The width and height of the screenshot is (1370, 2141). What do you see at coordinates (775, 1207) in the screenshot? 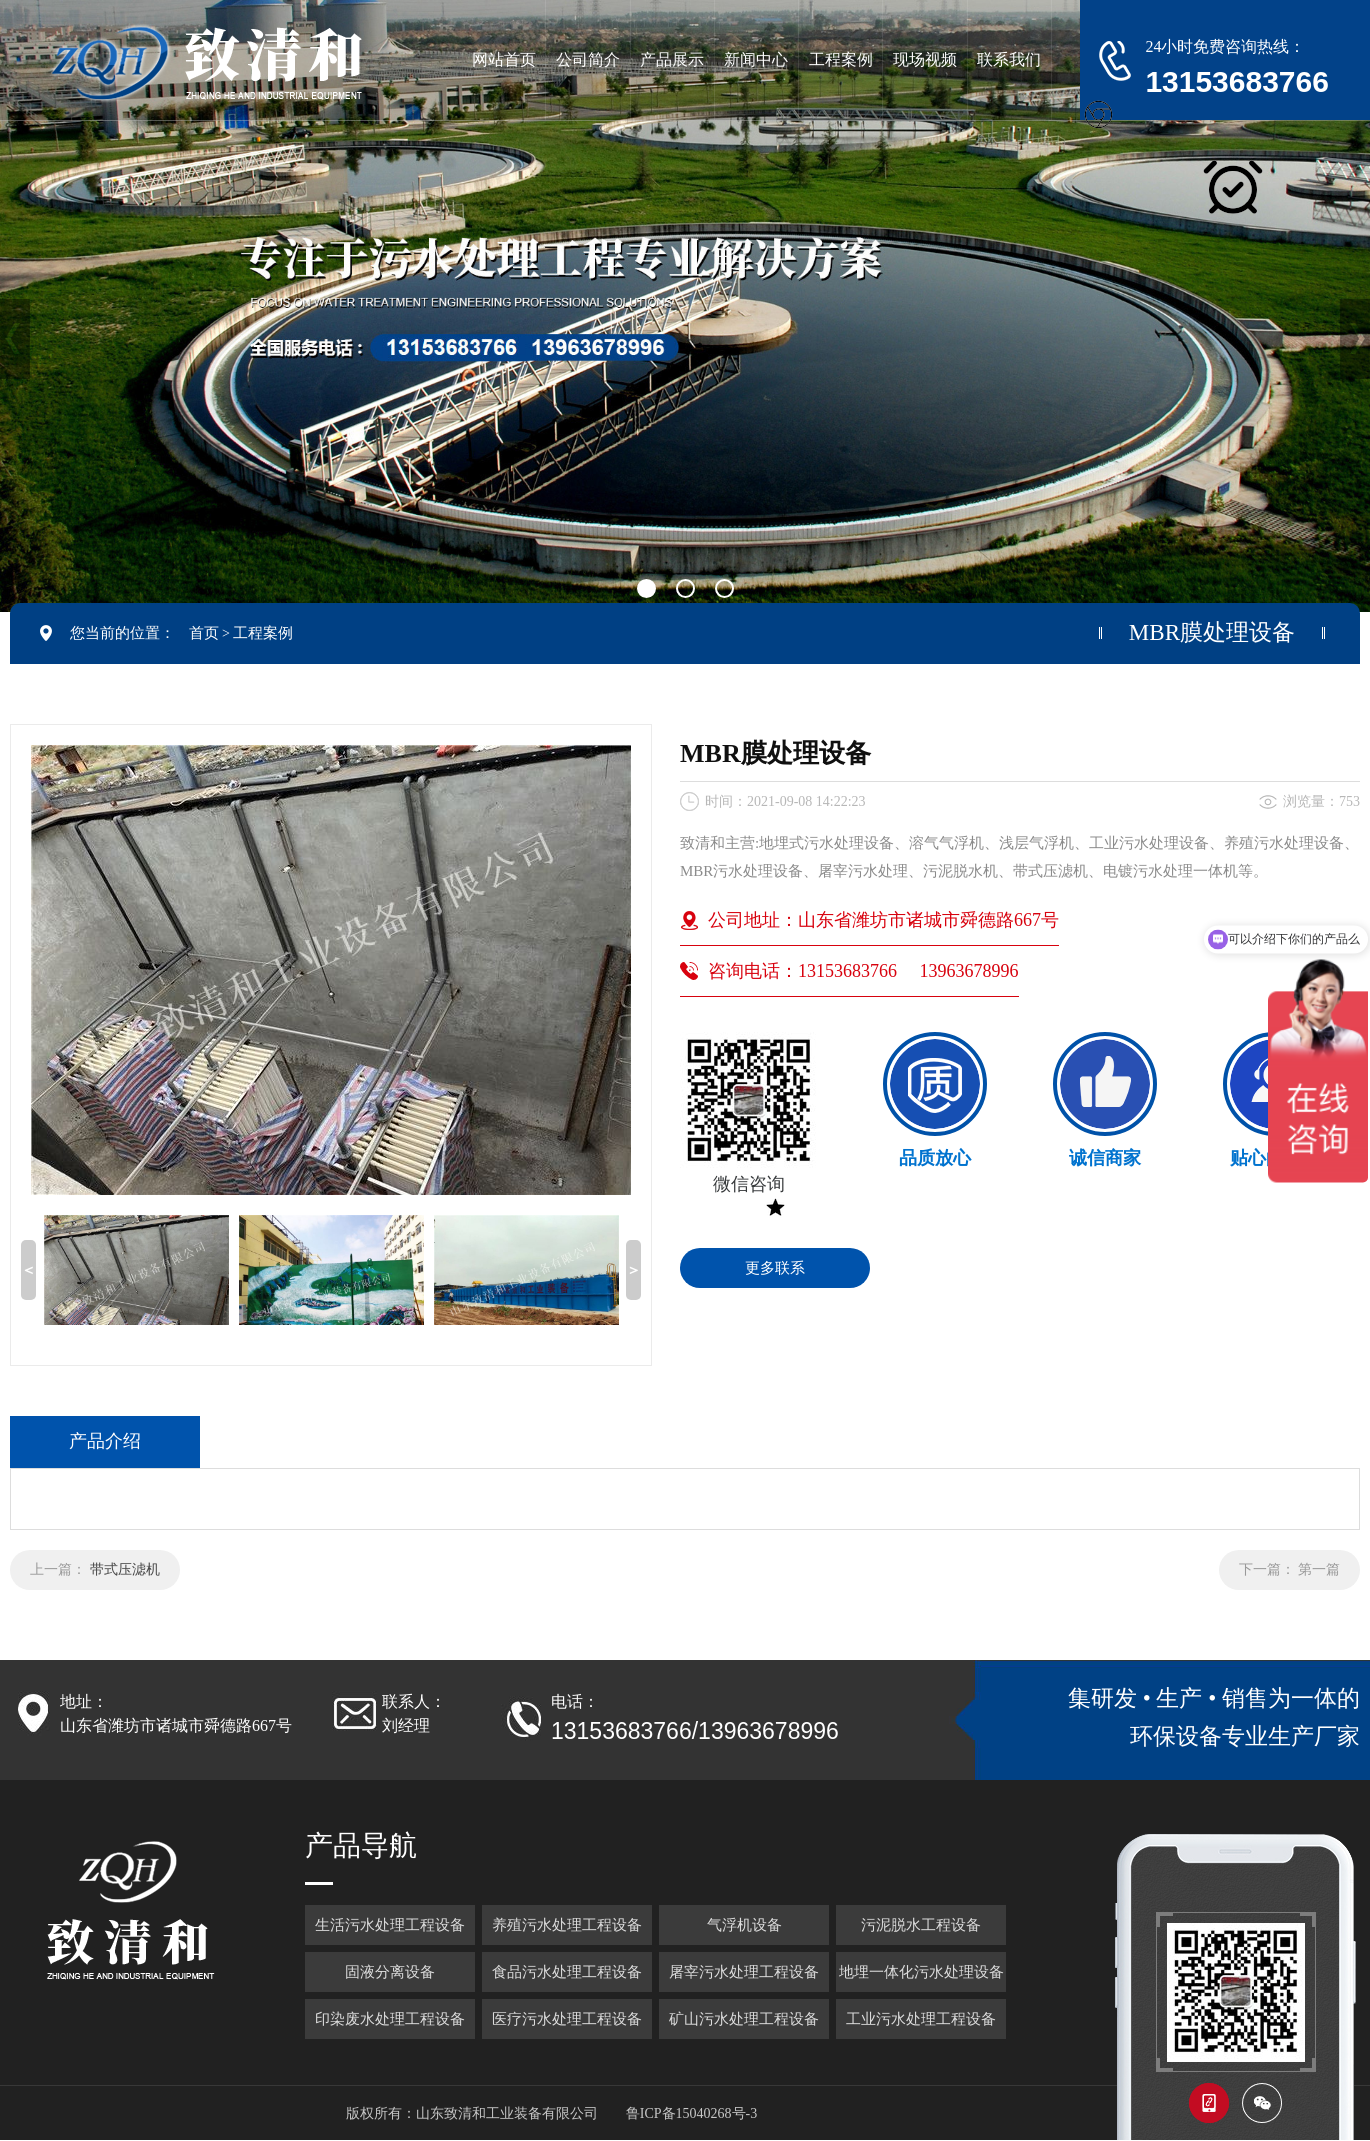
I see `add item to favorites` at bounding box center [775, 1207].